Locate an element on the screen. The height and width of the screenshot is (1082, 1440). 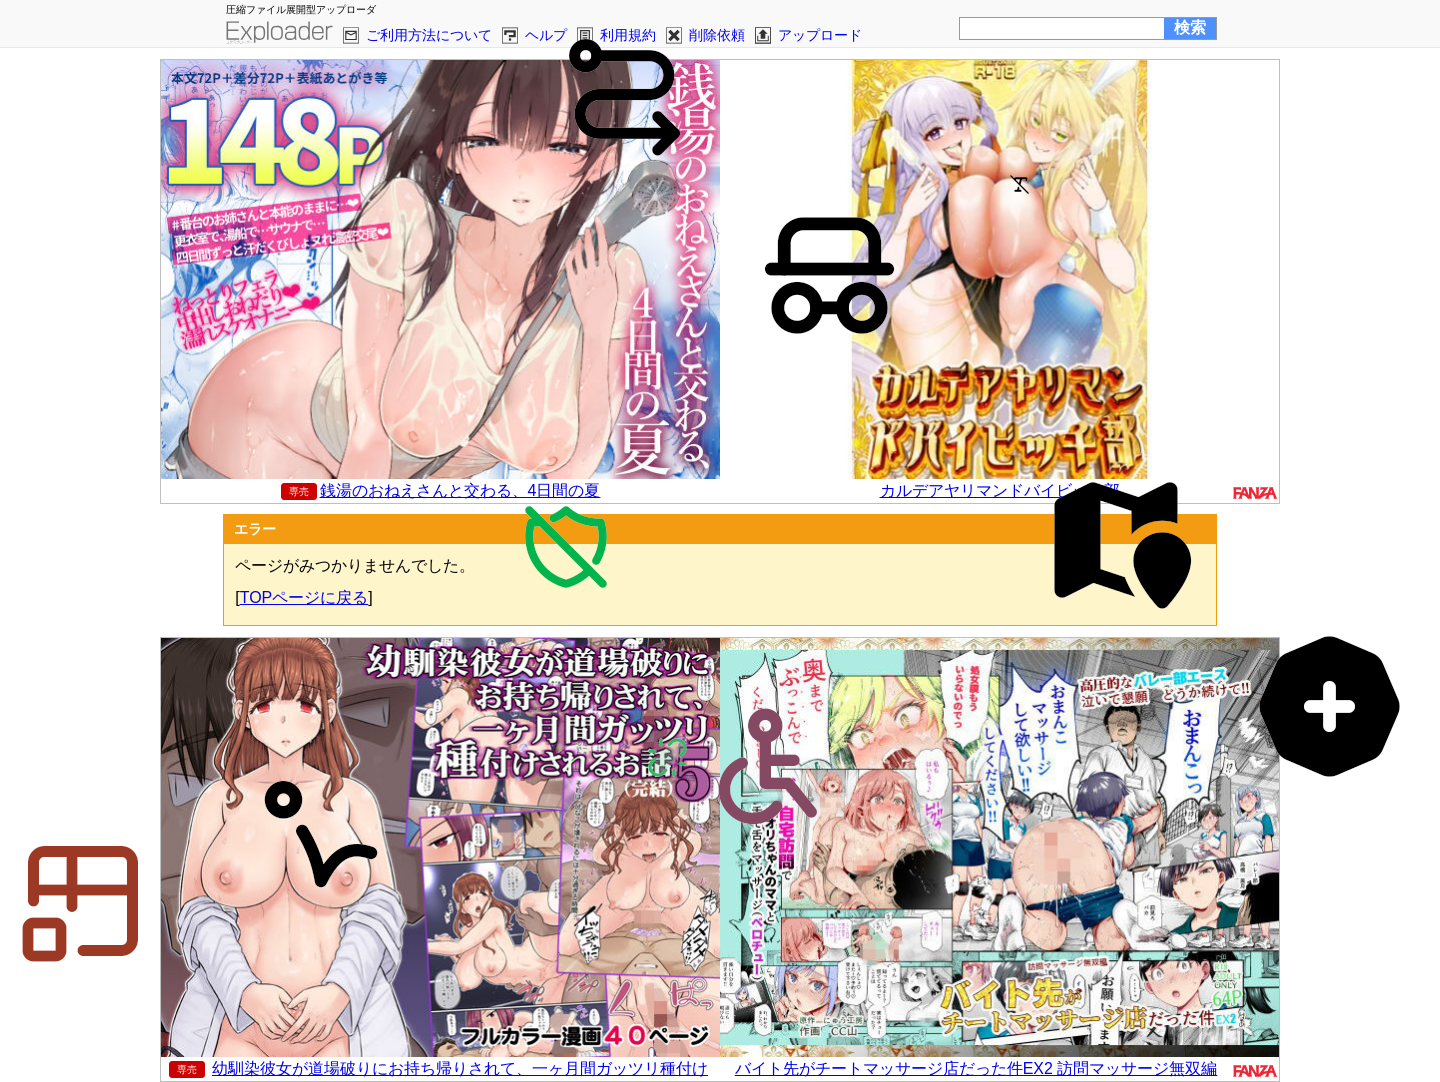
undo or go back to previous state is located at coordinates (321, 831).